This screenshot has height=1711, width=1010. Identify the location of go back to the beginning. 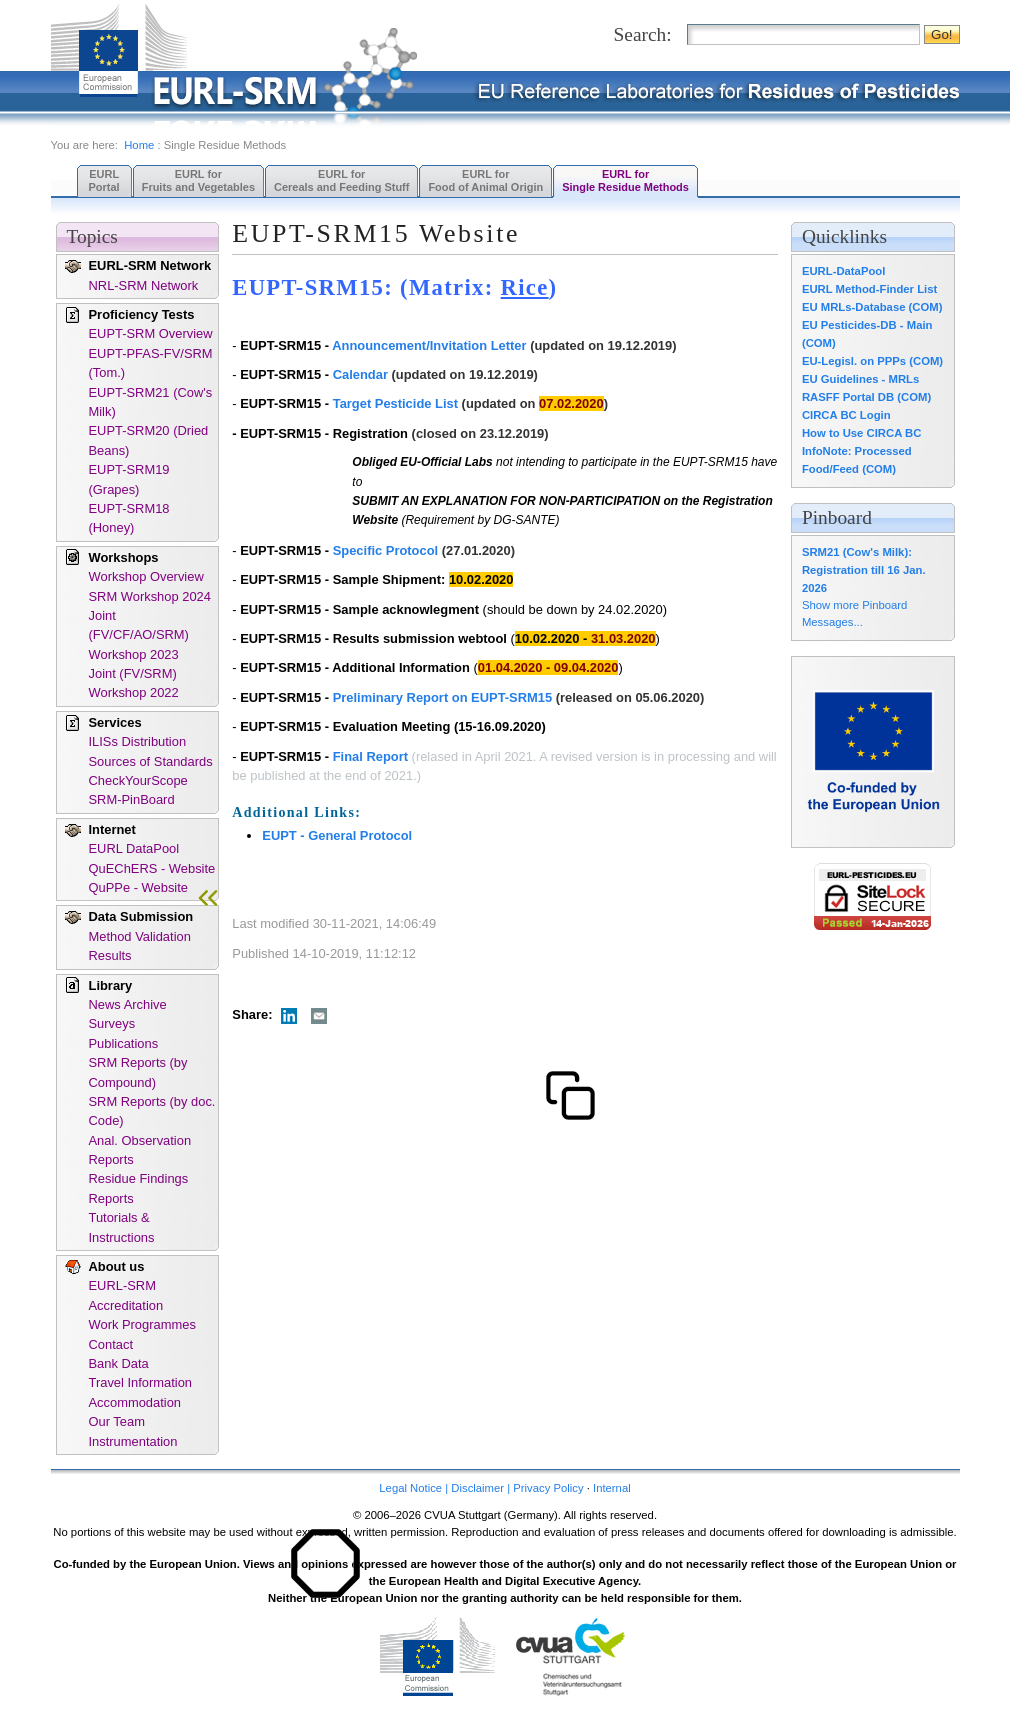
(208, 898).